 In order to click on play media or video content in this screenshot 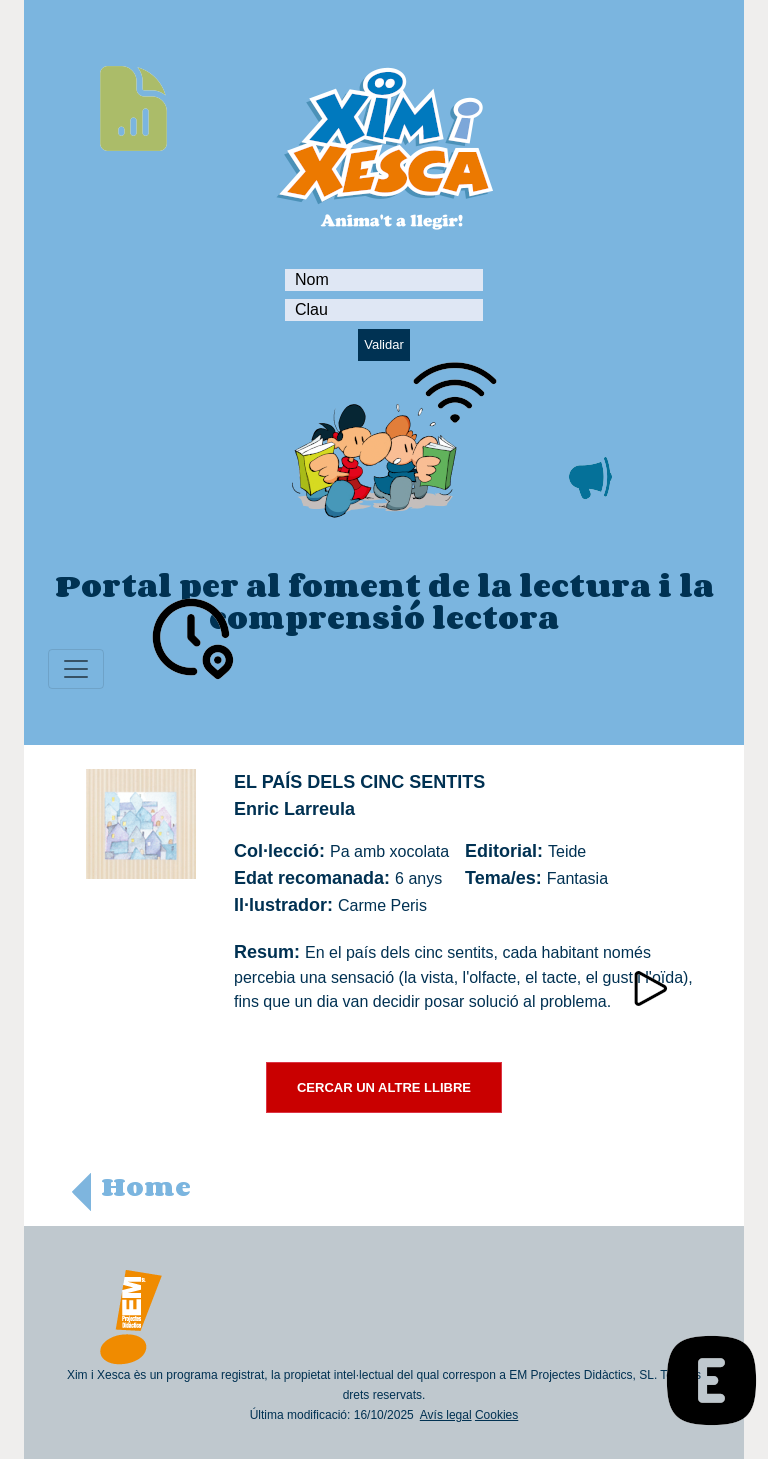, I will do `click(650, 988)`.